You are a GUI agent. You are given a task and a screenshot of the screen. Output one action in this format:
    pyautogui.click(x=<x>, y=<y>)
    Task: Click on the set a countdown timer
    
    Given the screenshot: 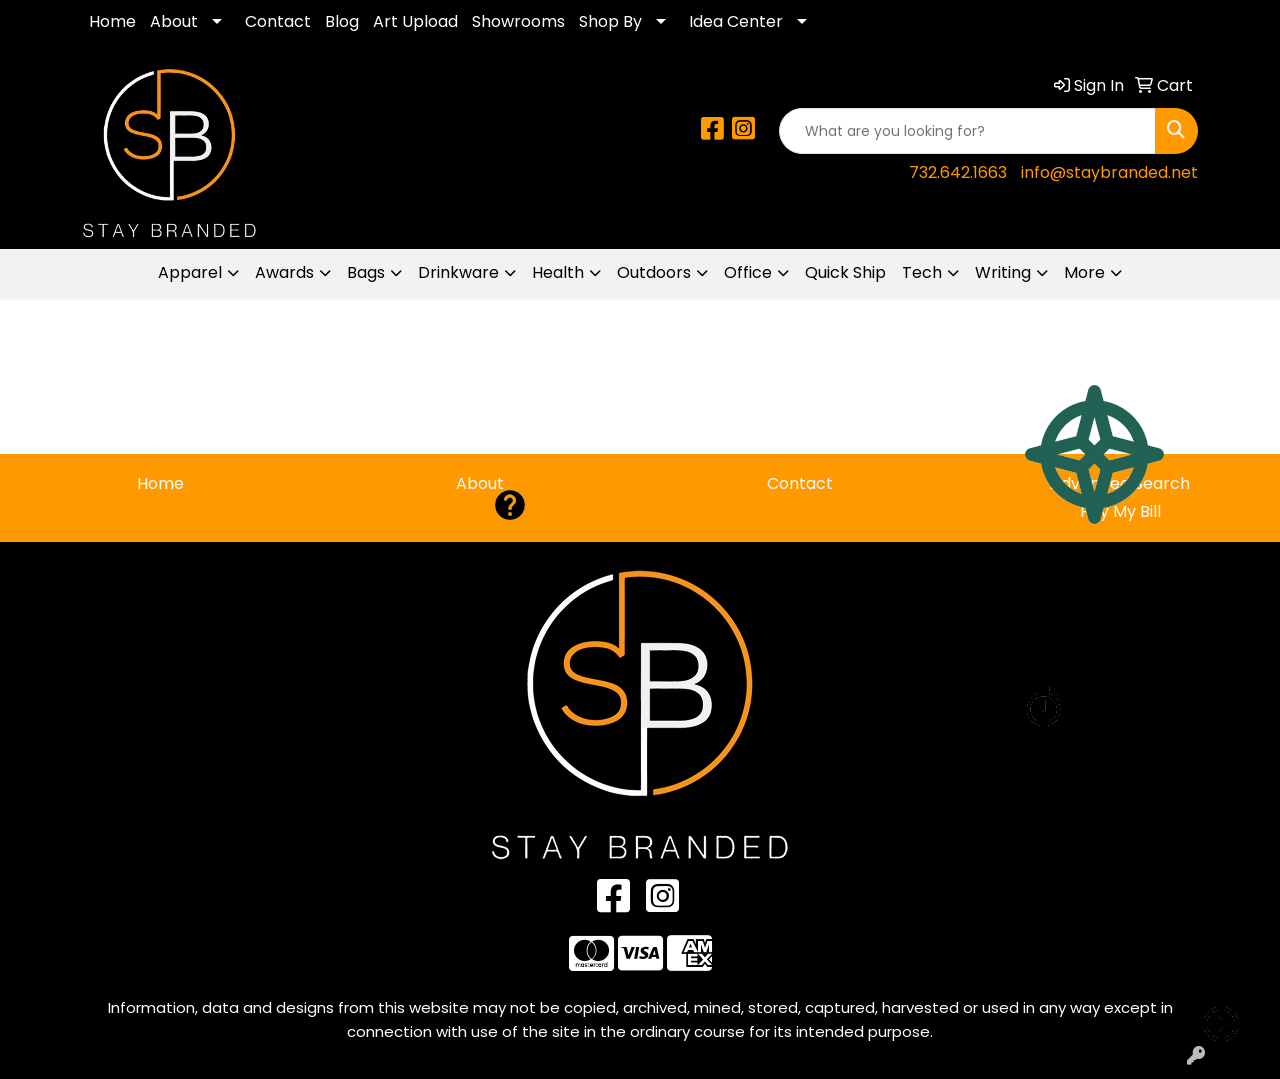 What is the action you would take?
    pyautogui.click(x=1043, y=707)
    